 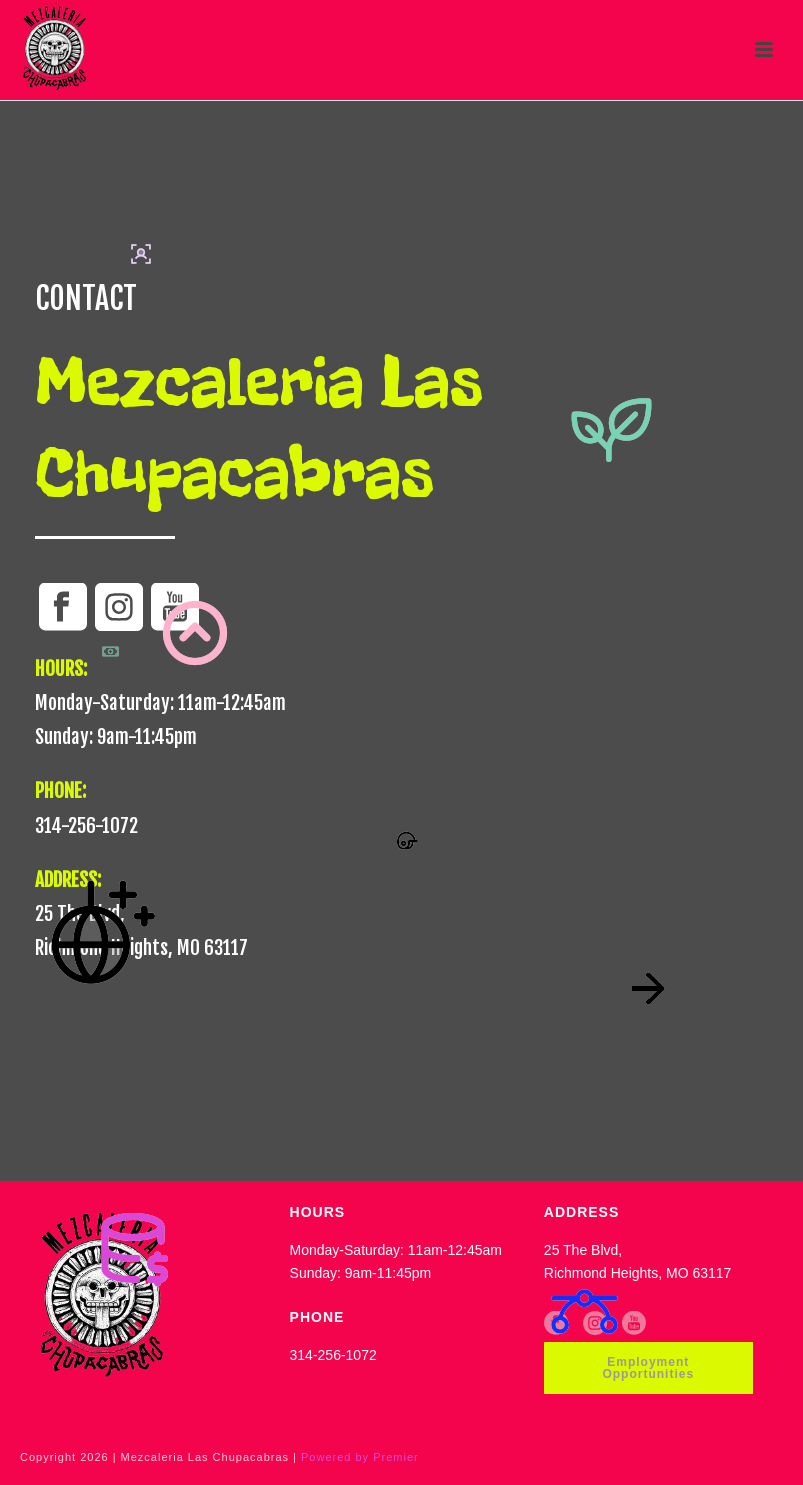 I want to click on scroll to top of page, so click(x=195, y=633).